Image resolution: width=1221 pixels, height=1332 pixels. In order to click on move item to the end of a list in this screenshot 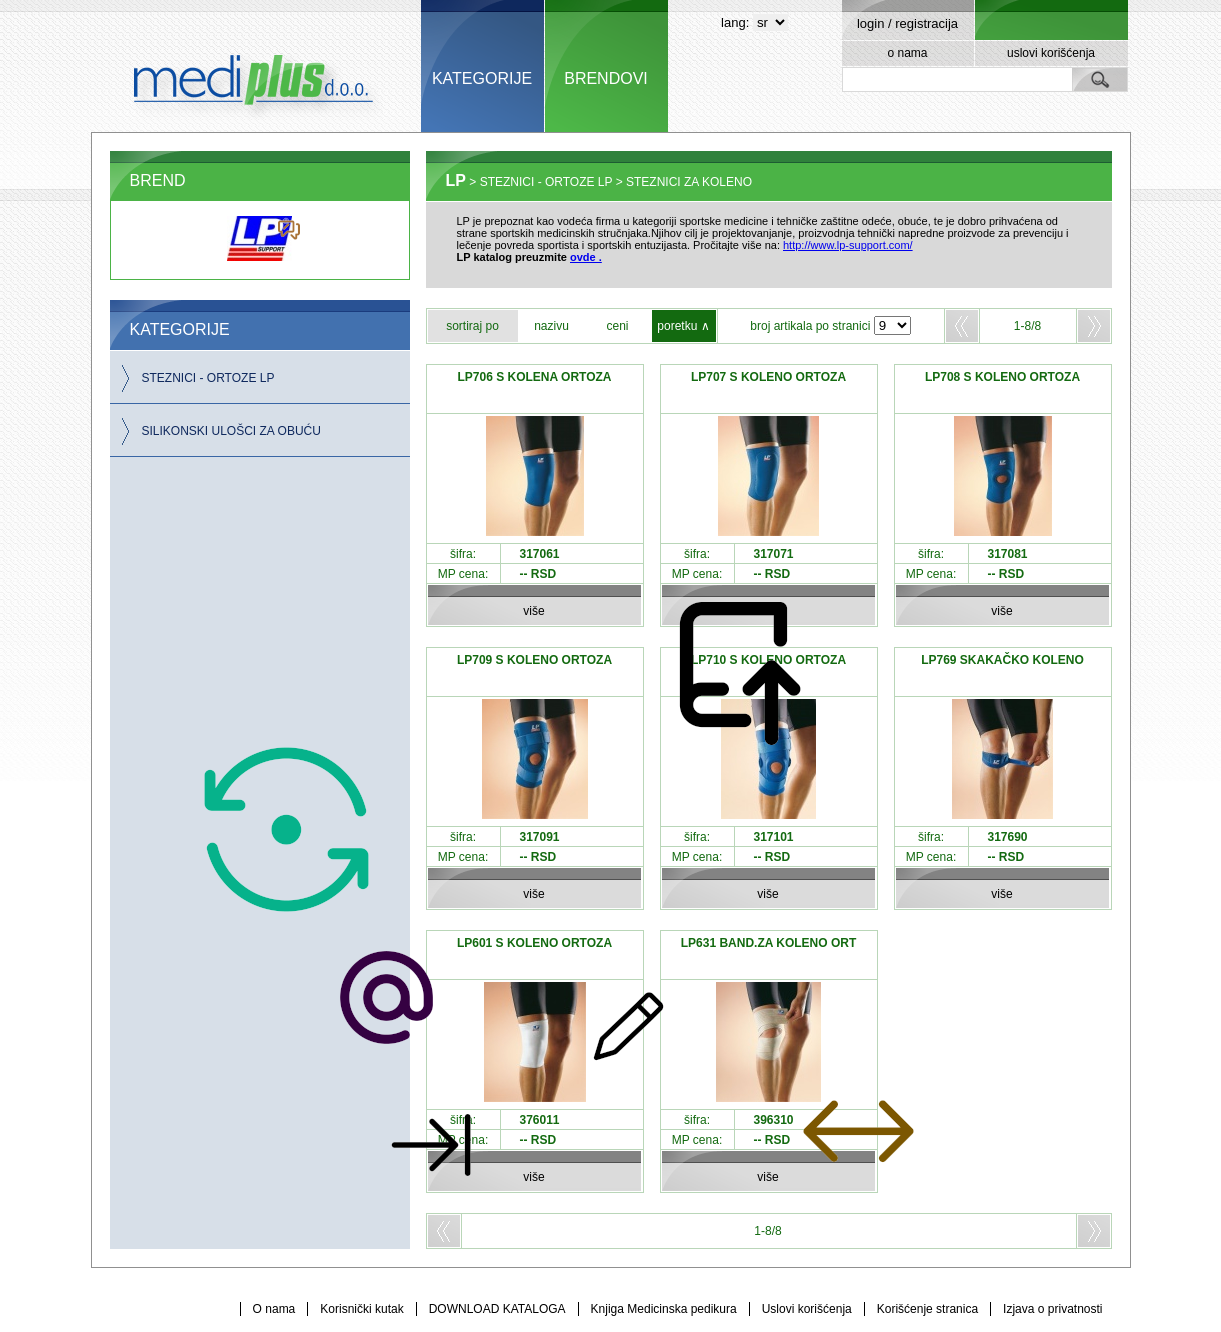, I will do `click(433, 1145)`.